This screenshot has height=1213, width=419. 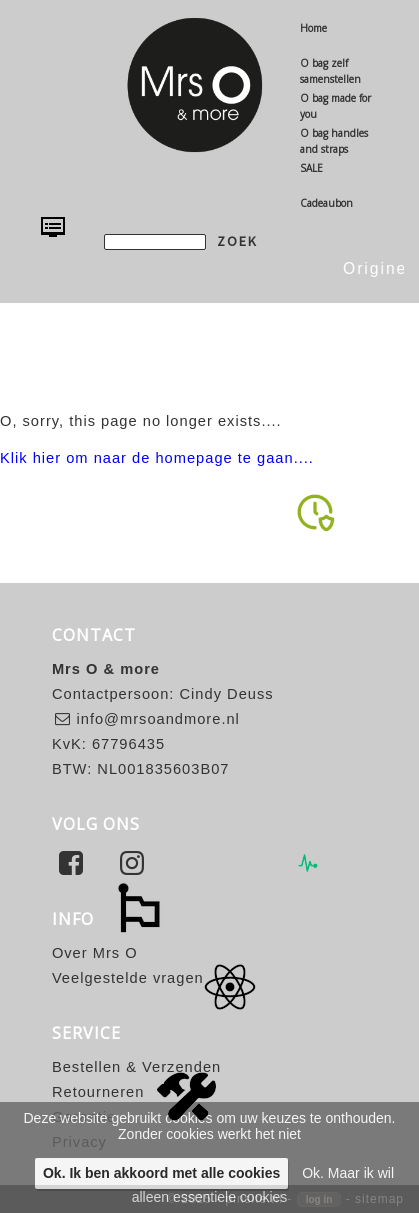 What do you see at coordinates (186, 1096) in the screenshot?
I see `access settings or configuration options` at bounding box center [186, 1096].